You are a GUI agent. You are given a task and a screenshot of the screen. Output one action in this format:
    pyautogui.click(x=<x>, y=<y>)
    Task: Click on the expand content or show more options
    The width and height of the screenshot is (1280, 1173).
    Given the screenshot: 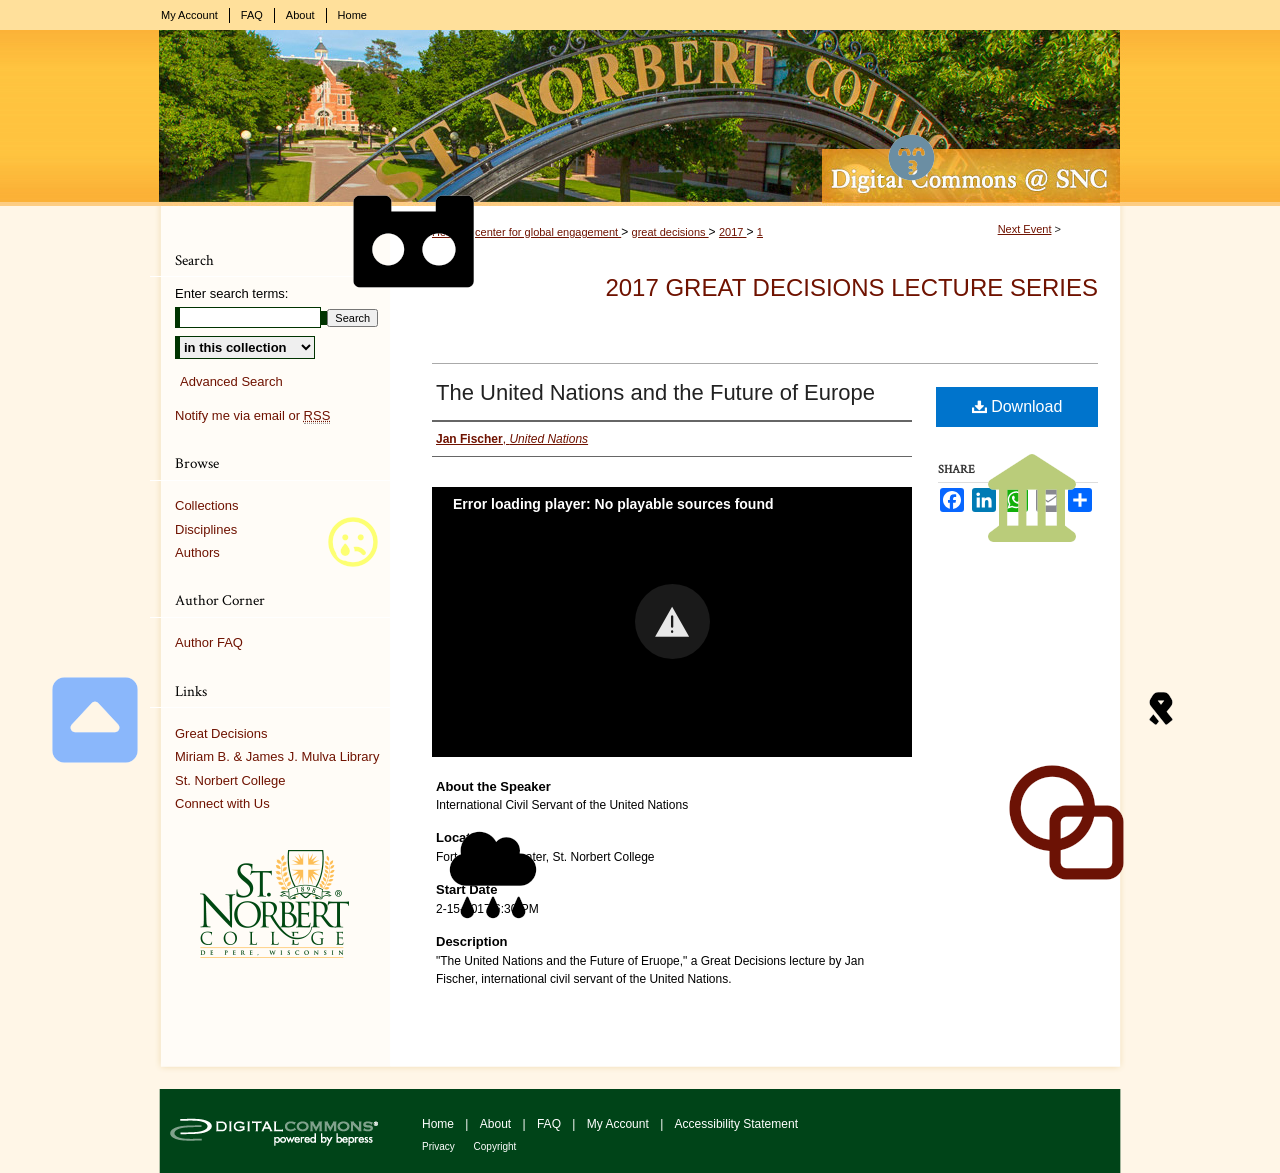 What is the action you would take?
    pyautogui.click(x=95, y=720)
    